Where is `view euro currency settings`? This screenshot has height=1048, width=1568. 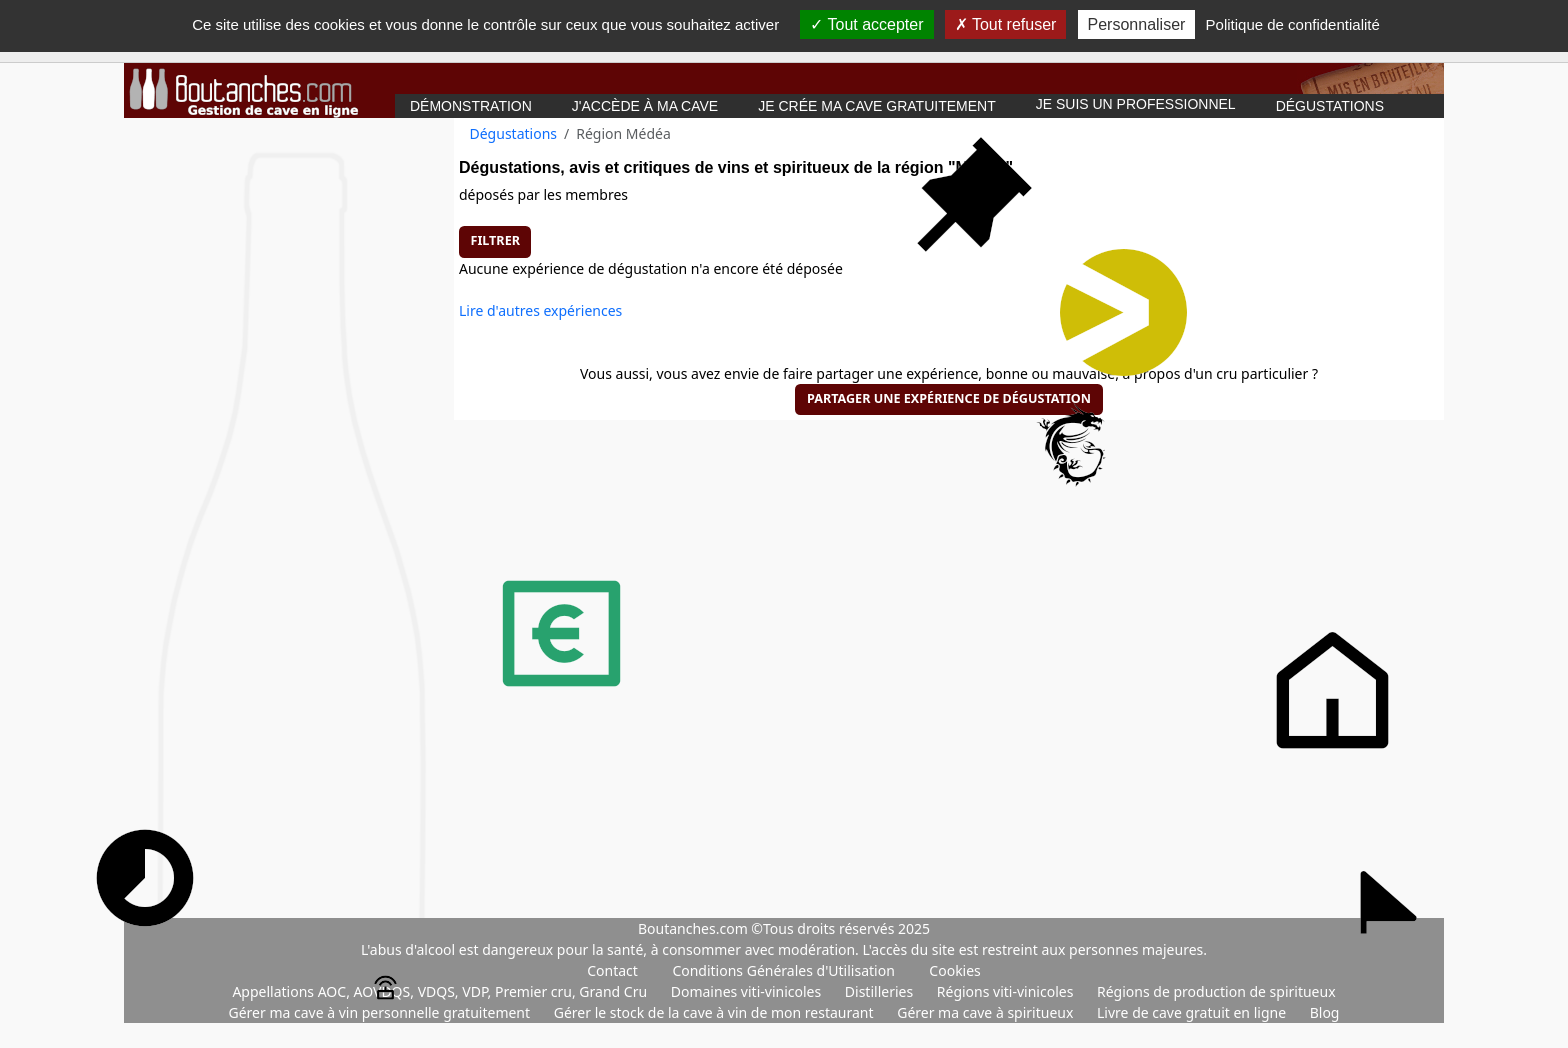 view euro currency settings is located at coordinates (561, 633).